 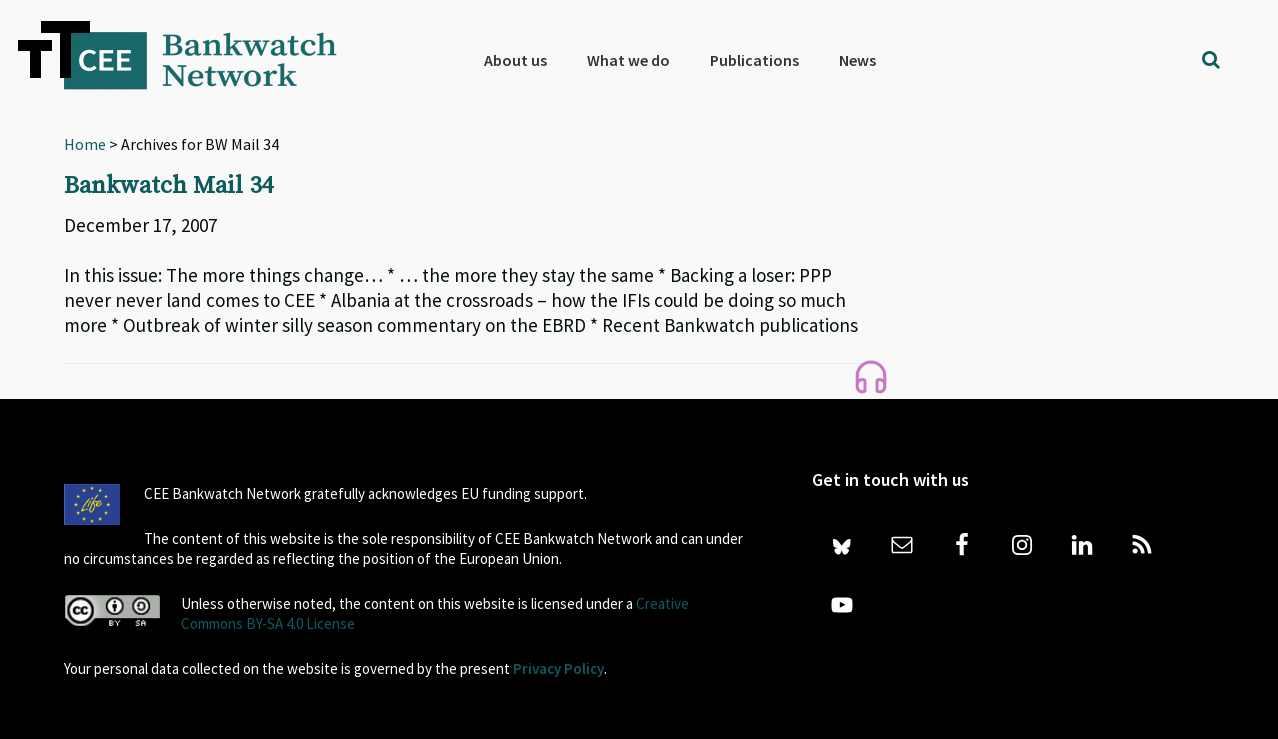 I want to click on adjust text size settings, so click(x=52, y=51).